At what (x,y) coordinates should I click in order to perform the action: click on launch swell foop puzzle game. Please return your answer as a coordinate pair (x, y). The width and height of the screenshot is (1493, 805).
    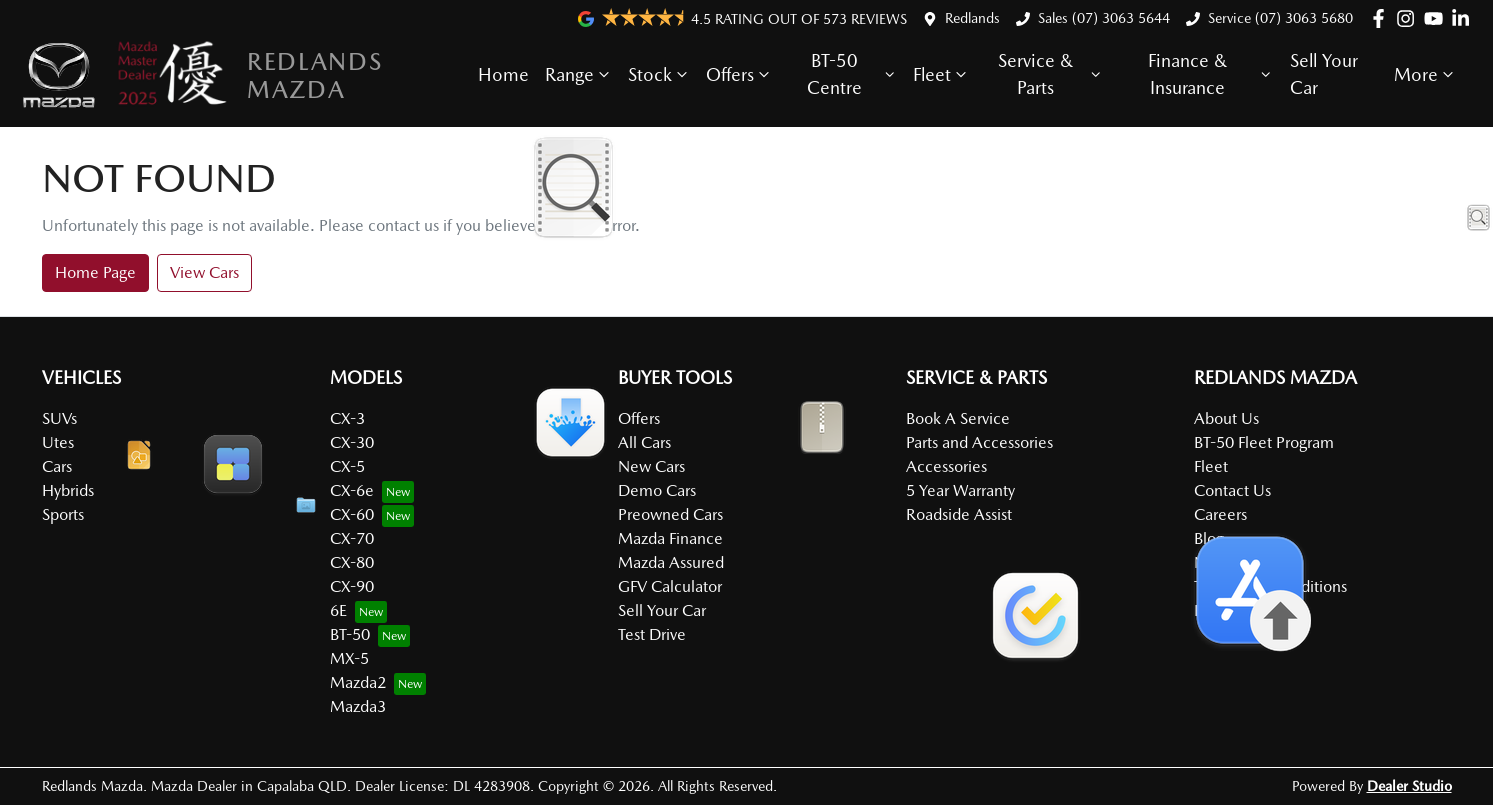
    Looking at the image, I should click on (233, 464).